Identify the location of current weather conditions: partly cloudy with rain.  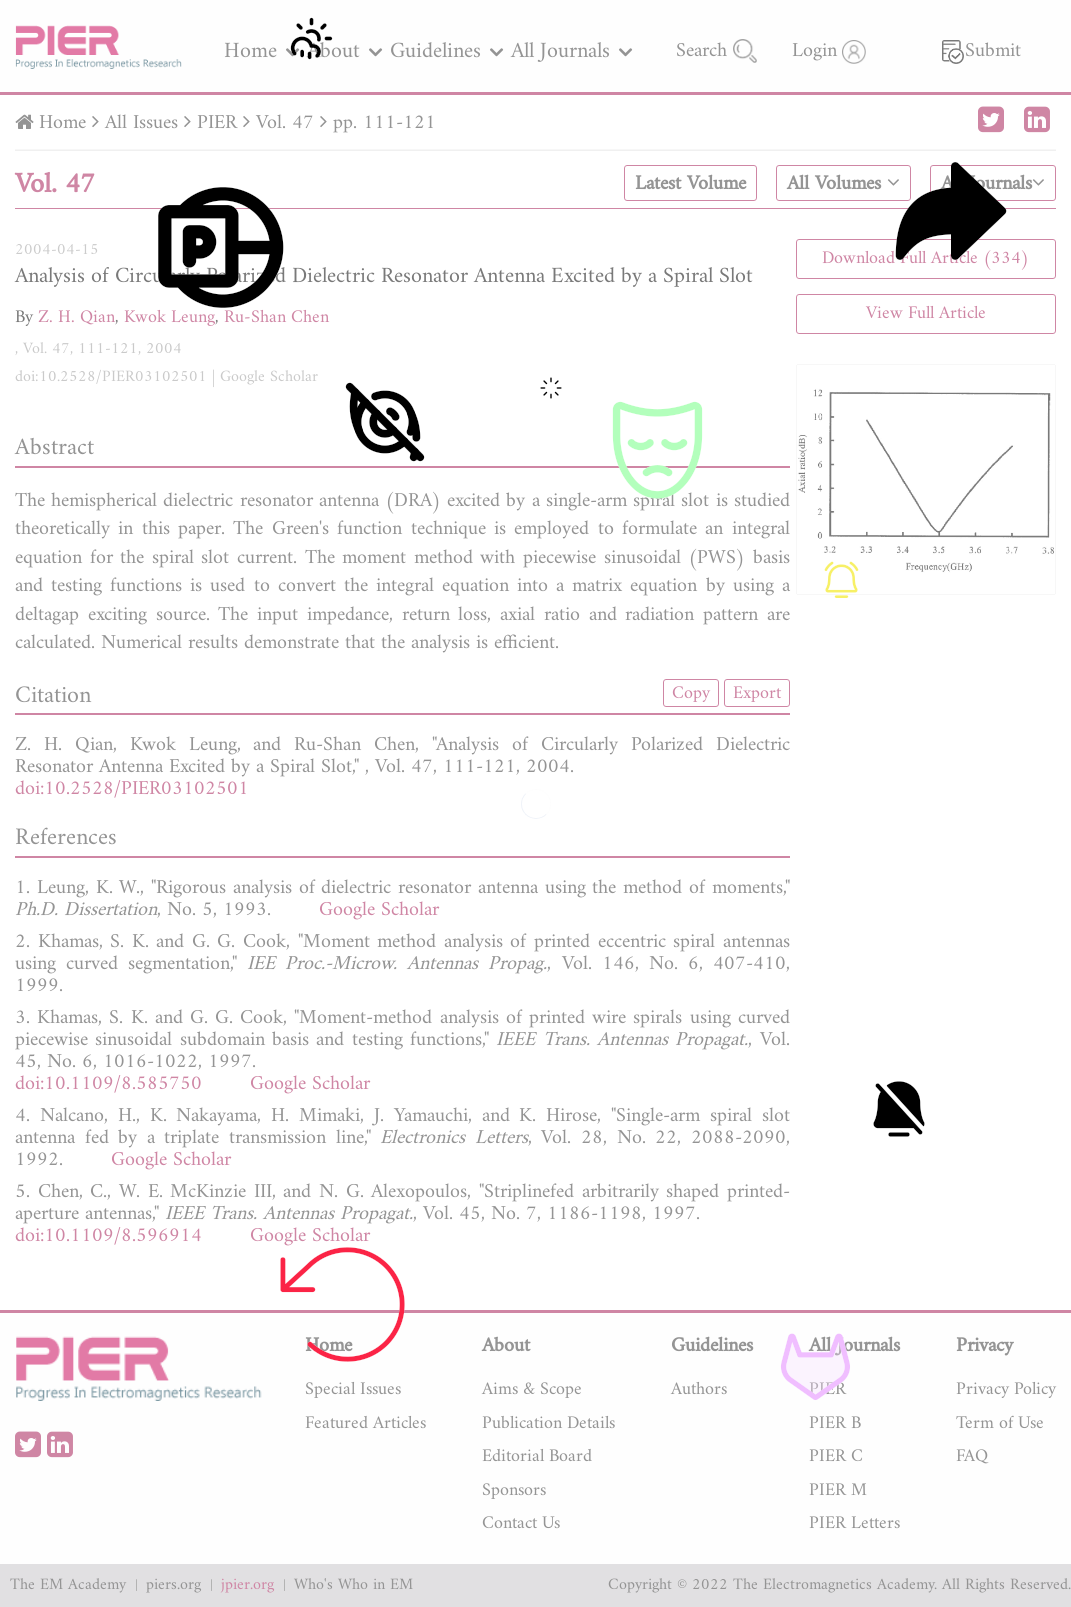
(311, 38).